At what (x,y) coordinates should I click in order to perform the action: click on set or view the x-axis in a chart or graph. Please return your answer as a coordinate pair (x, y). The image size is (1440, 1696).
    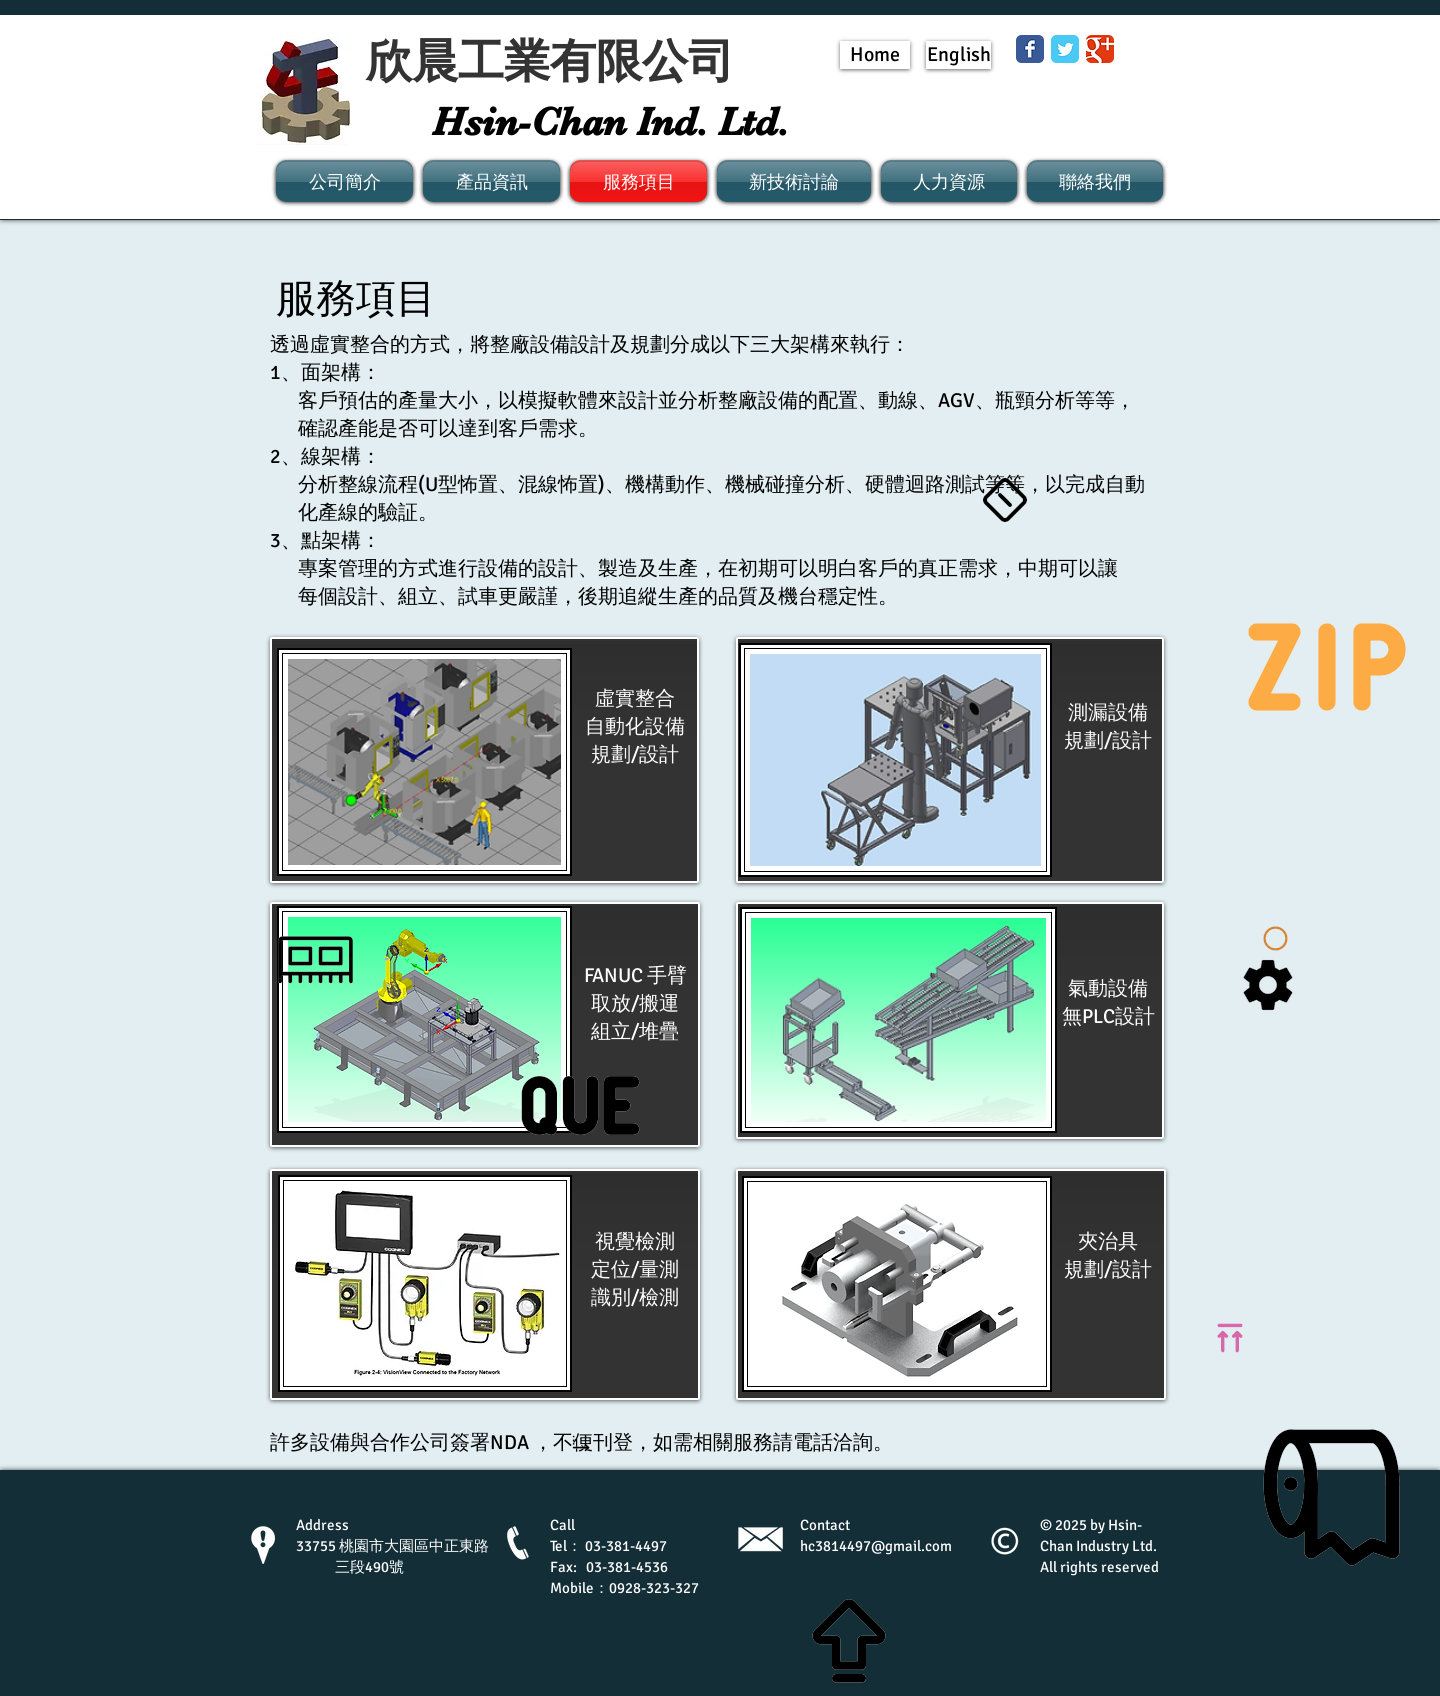
    Looking at the image, I should click on (581, 1443).